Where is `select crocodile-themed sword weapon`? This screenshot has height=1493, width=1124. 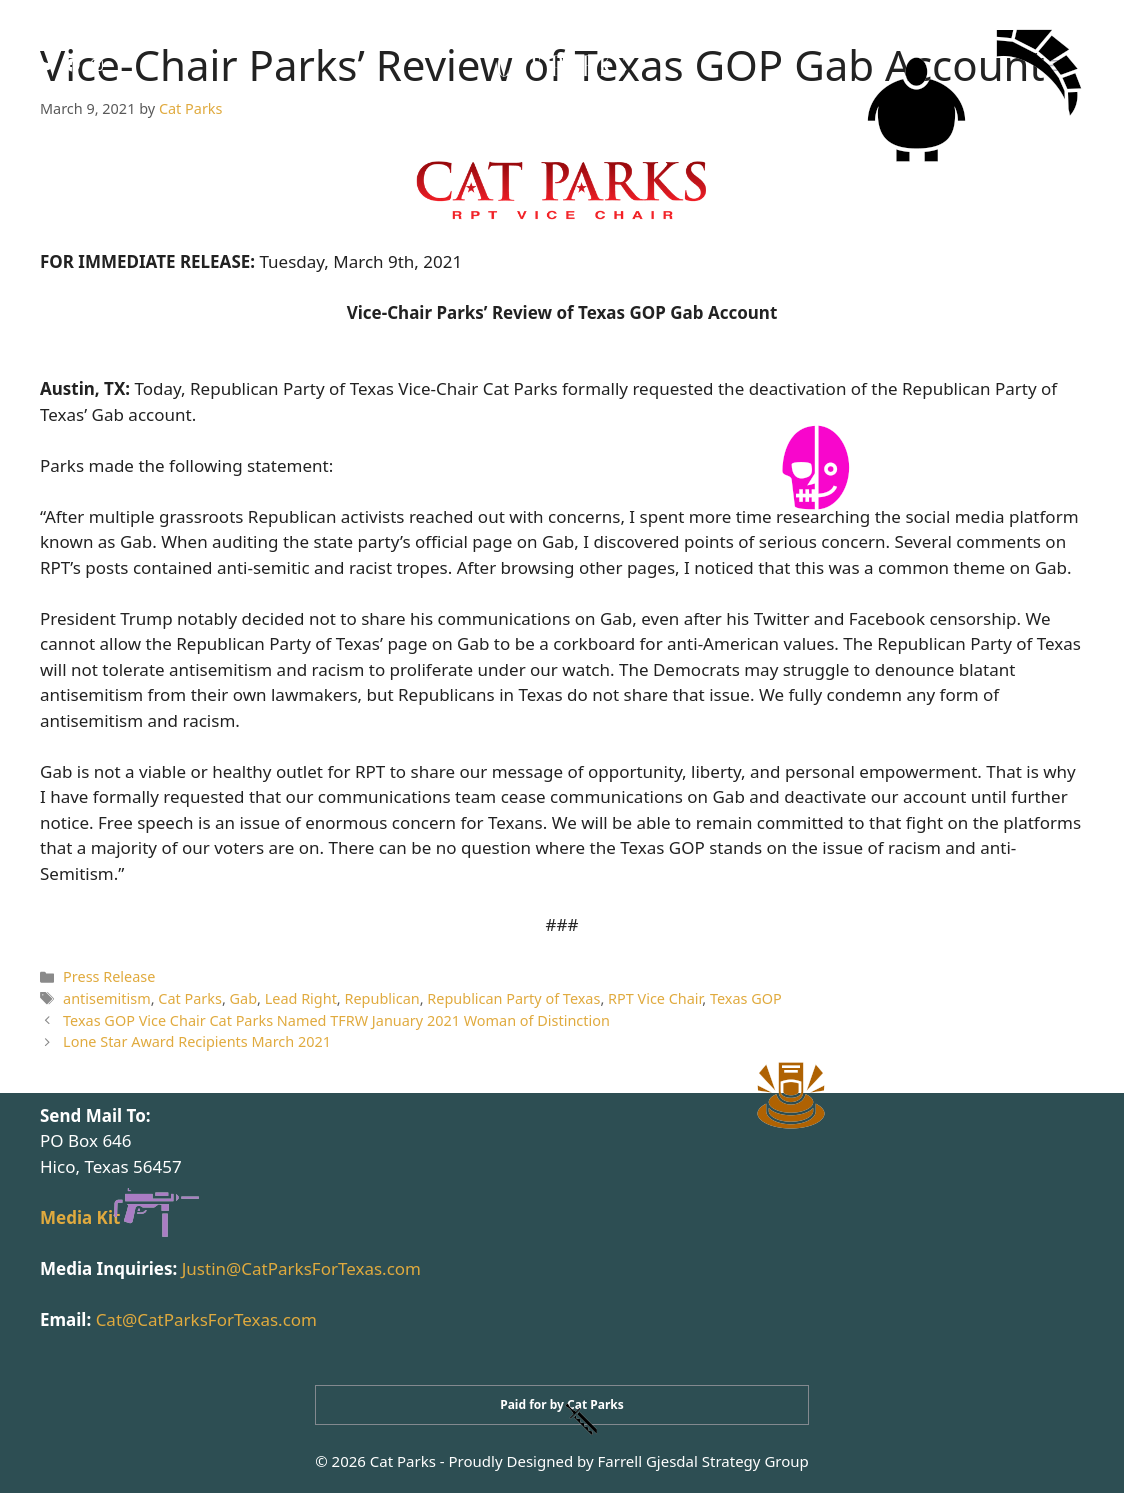 select crocodile-themed sword weapon is located at coordinates (581, 1419).